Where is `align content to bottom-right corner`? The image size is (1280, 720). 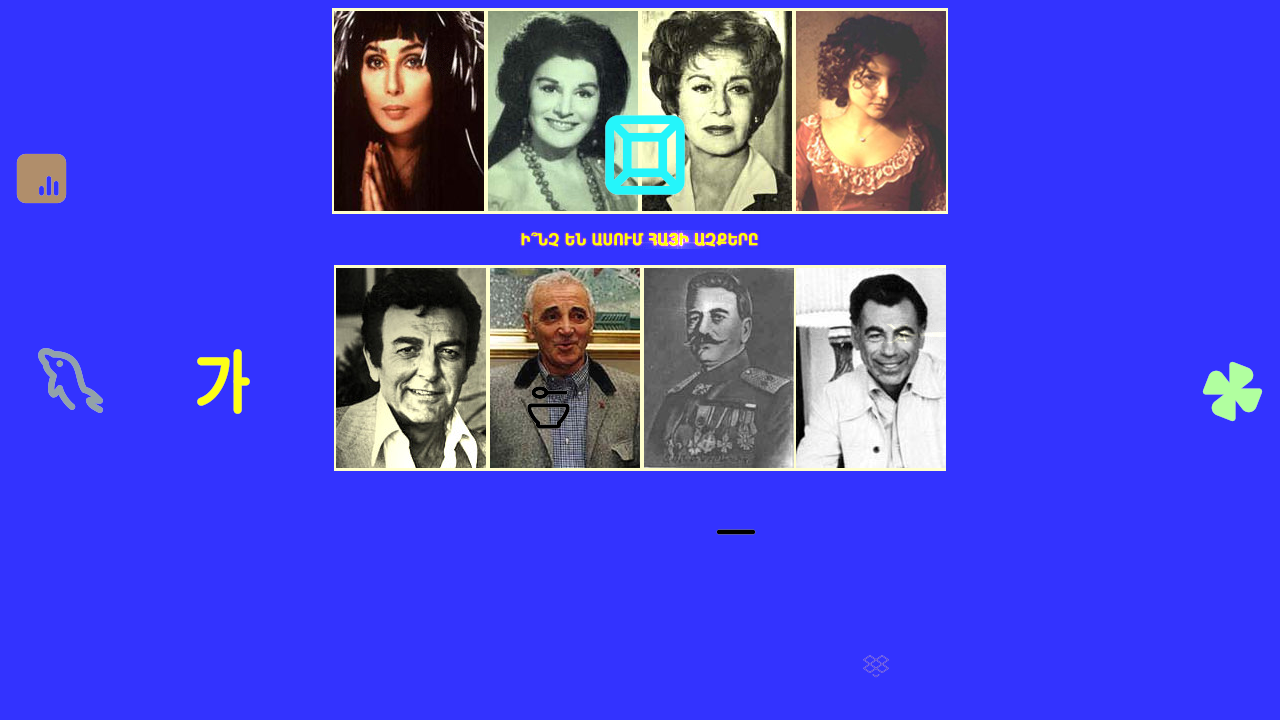 align content to bottom-right corner is located at coordinates (41, 178).